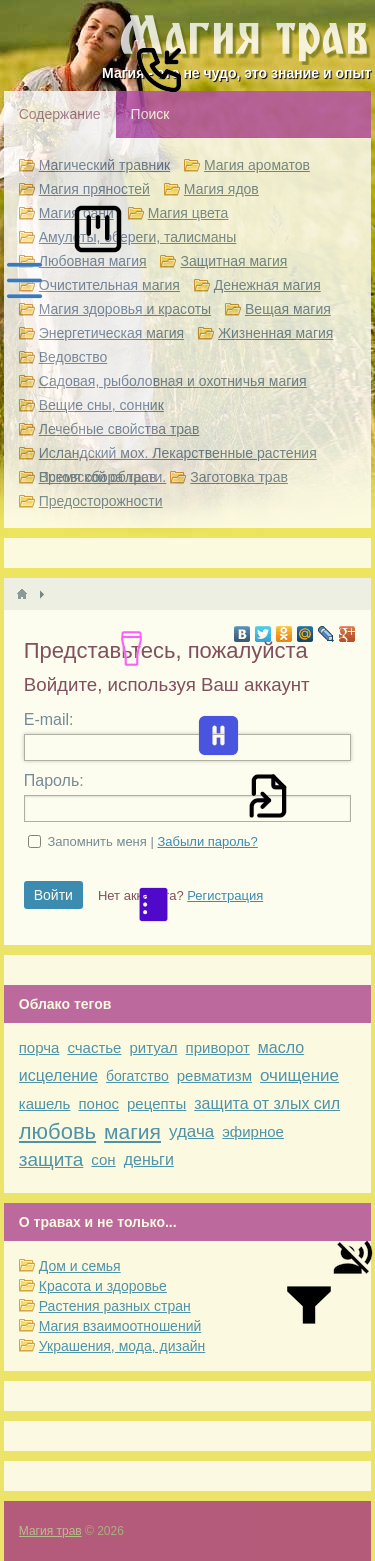 The image size is (375, 1561). Describe the element at coordinates (309, 1305) in the screenshot. I see `filter list or search results` at that location.